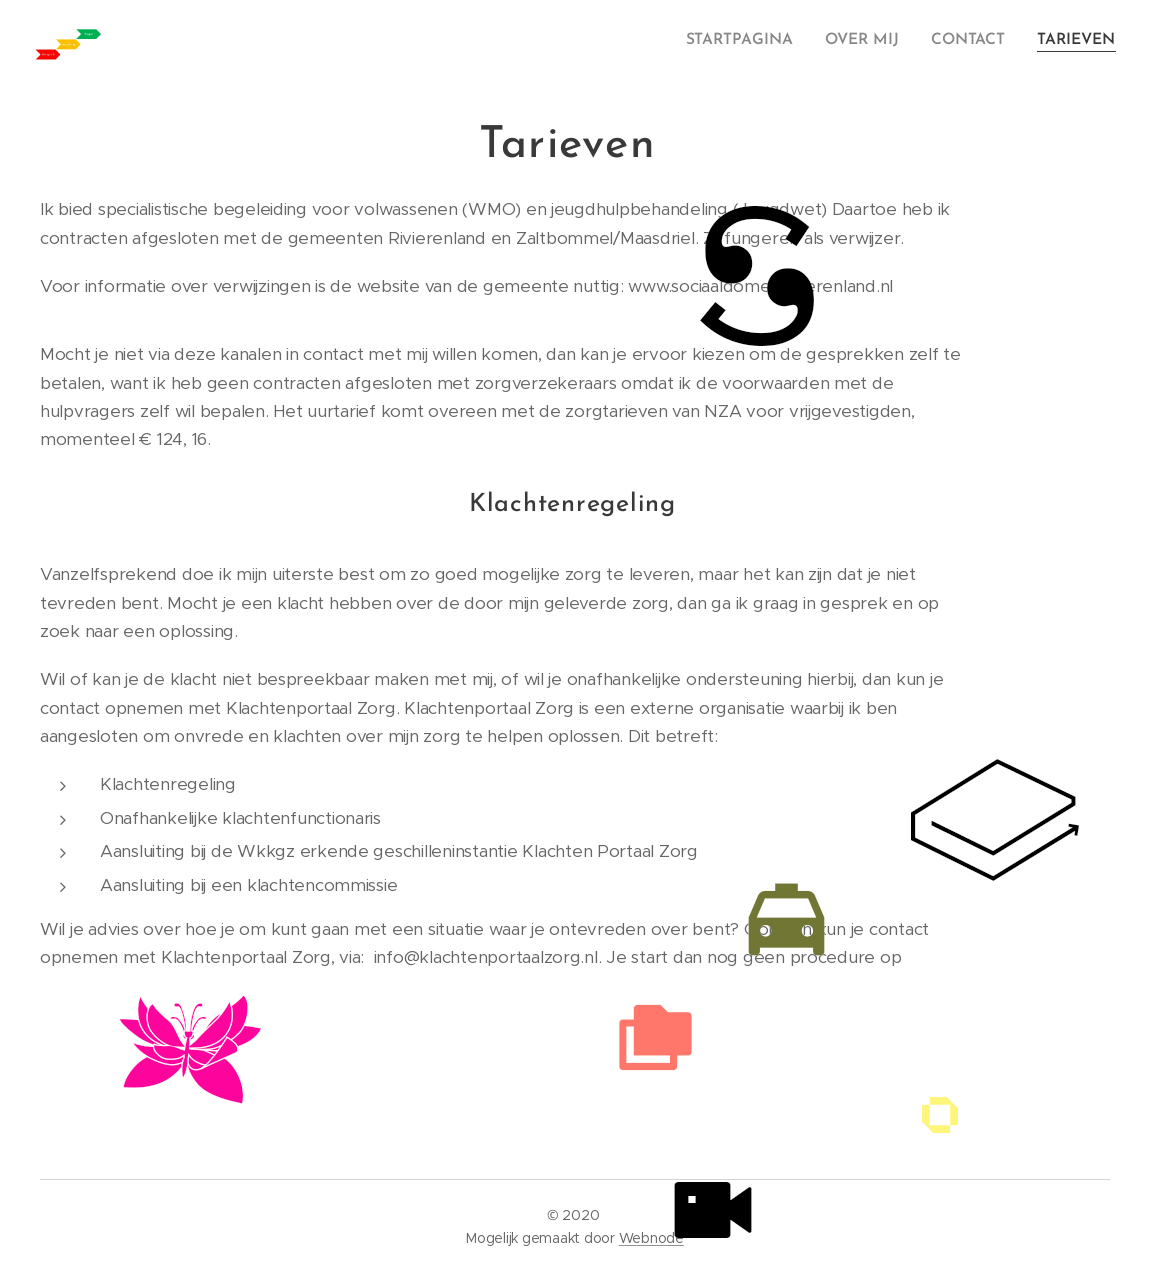  Describe the element at coordinates (713, 1210) in the screenshot. I see `start recording a video` at that location.